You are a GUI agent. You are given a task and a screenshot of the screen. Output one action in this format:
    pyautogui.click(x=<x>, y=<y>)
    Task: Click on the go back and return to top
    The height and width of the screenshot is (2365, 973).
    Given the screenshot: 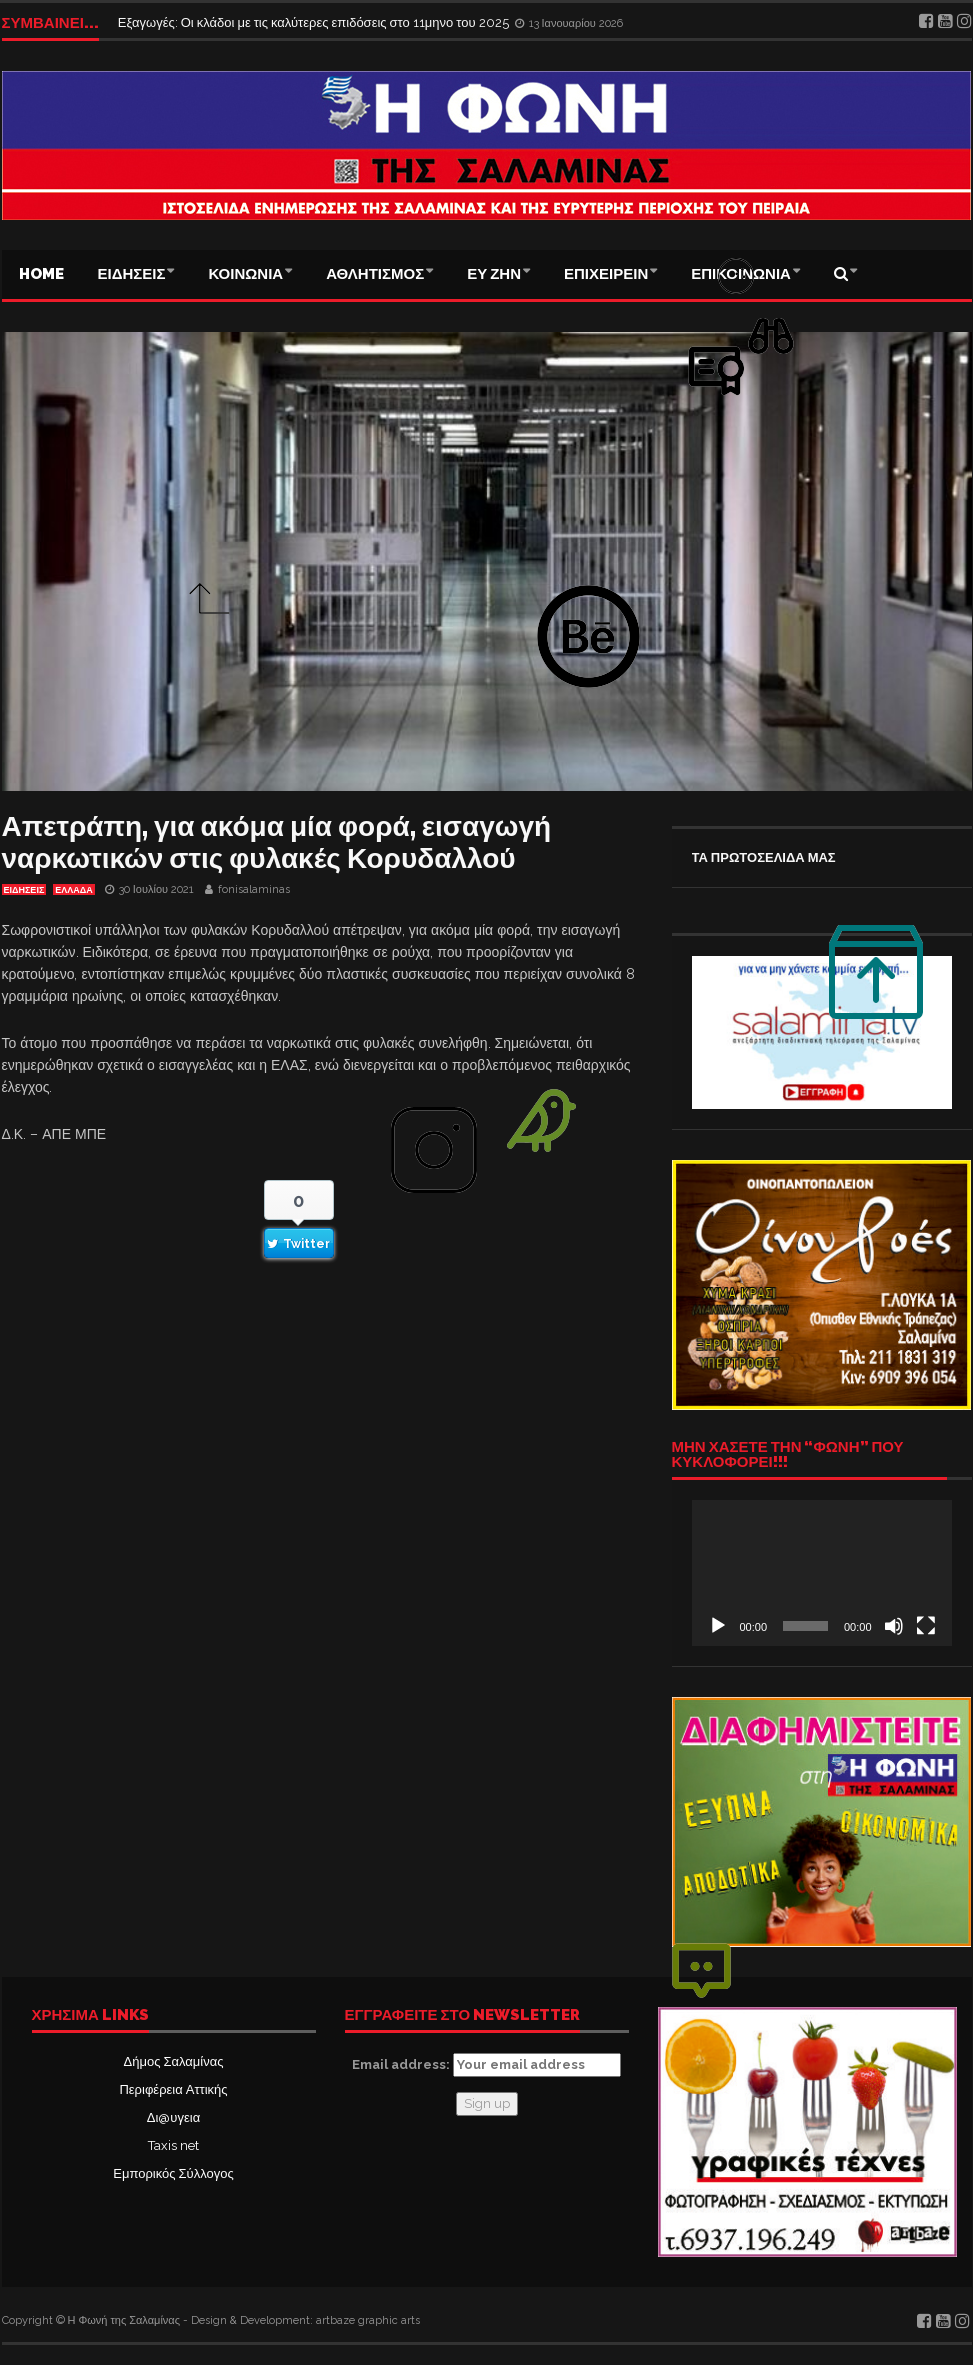 What is the action you would take?
    pyautogui.click(x=208, y=600)
    